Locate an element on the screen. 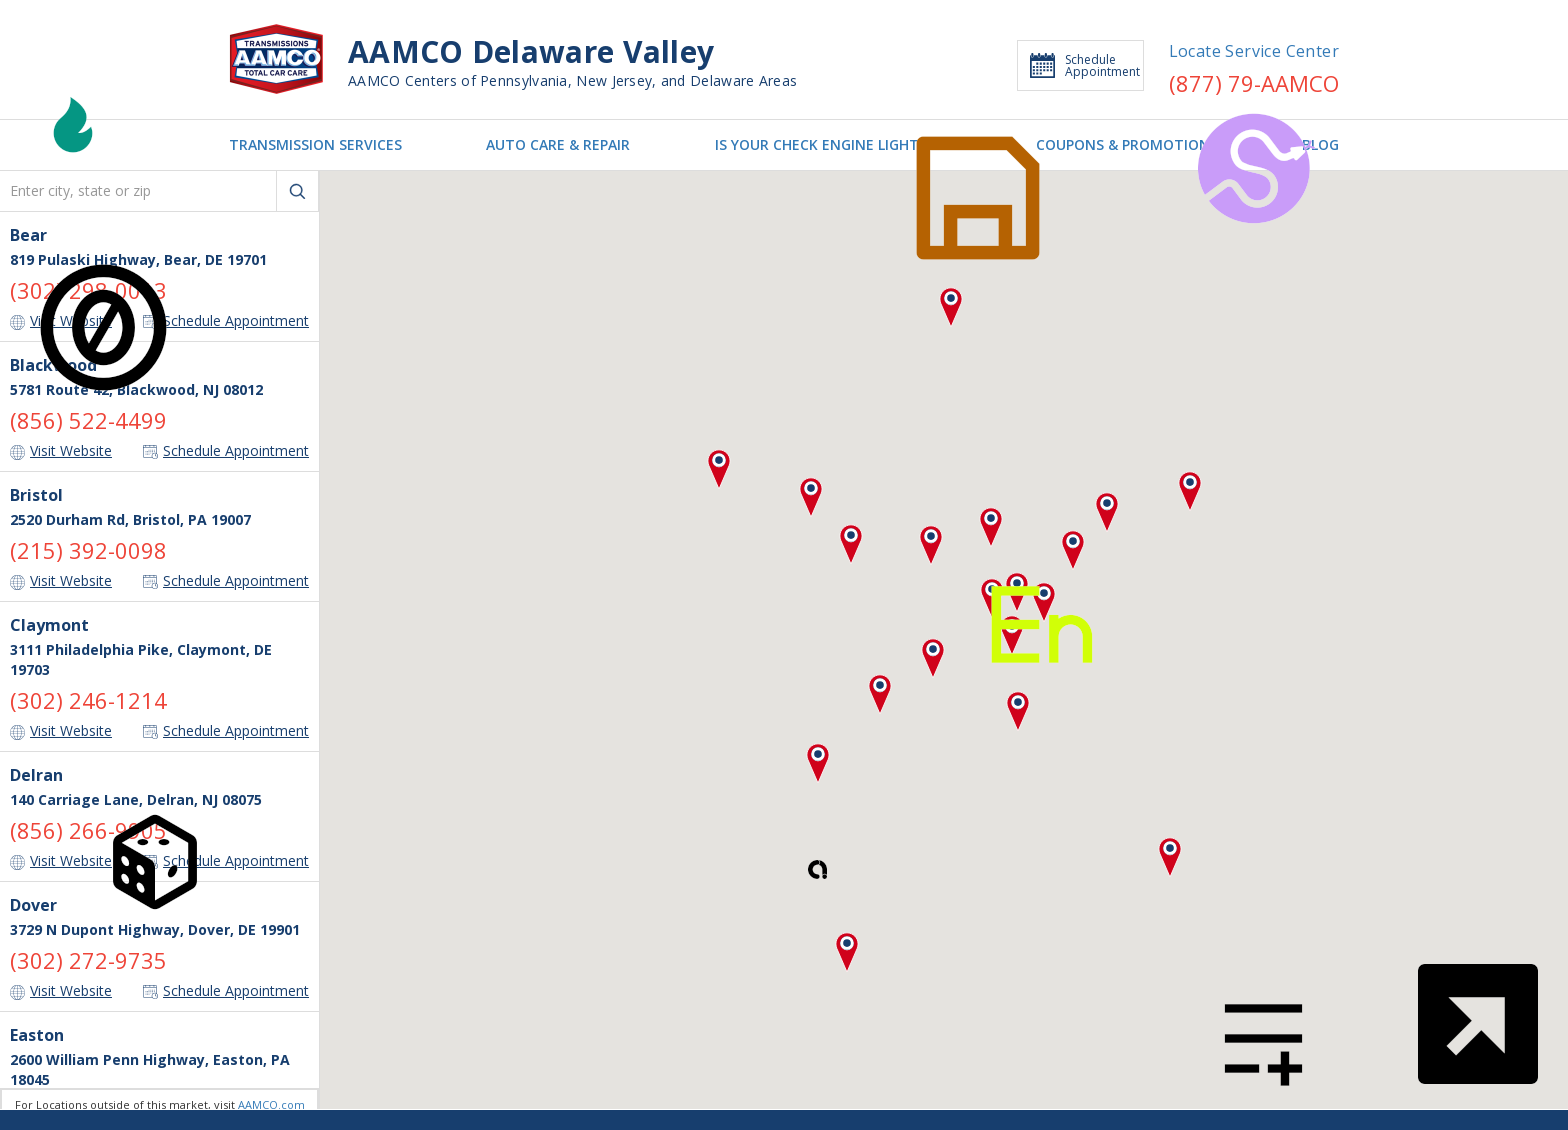 This screenshot has width=1568, height=1130. indicates trending or popular content is located at coordinates (73, 124).